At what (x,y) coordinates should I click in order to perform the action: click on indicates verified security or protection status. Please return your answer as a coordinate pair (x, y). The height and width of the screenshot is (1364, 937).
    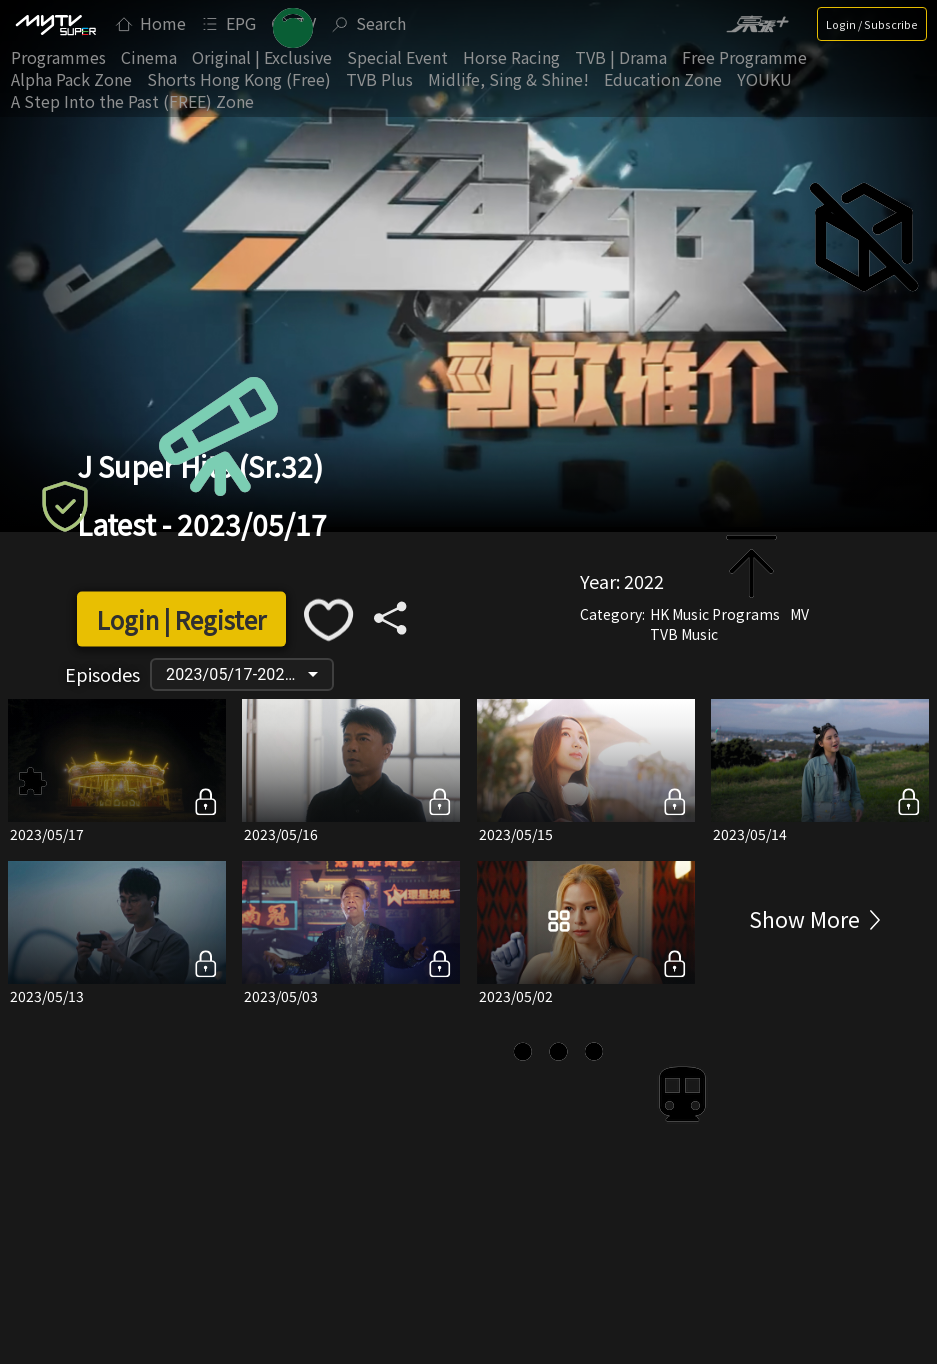
    Looking at the image, I should click on (65, 507).